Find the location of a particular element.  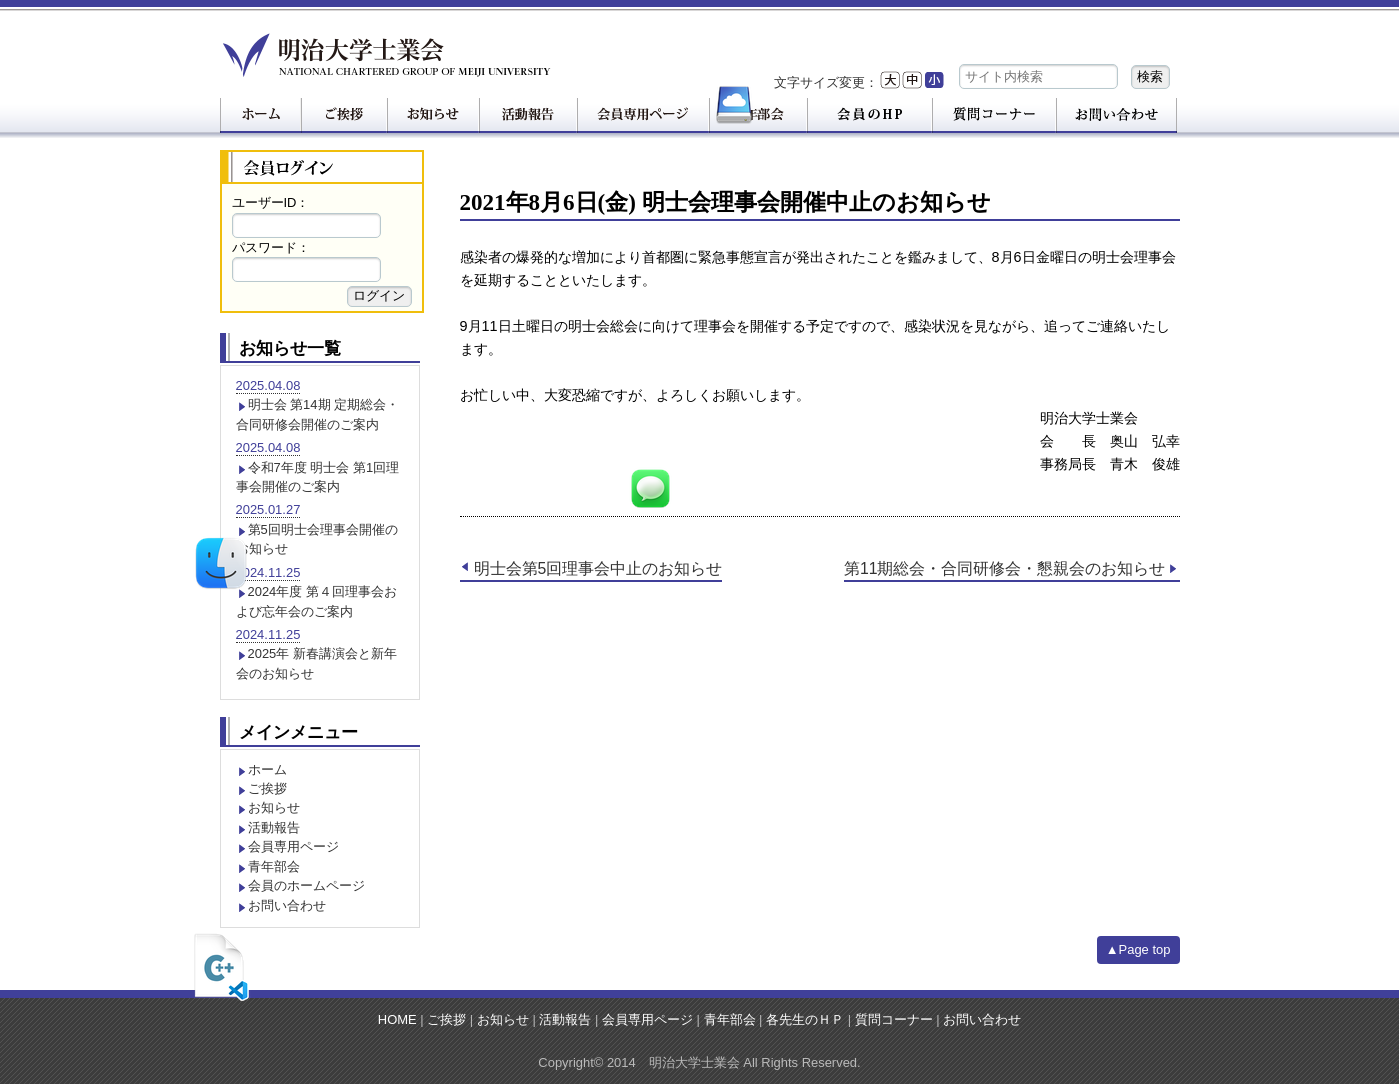

open Finder to browse files and folders is located at coordinates (221, 563).